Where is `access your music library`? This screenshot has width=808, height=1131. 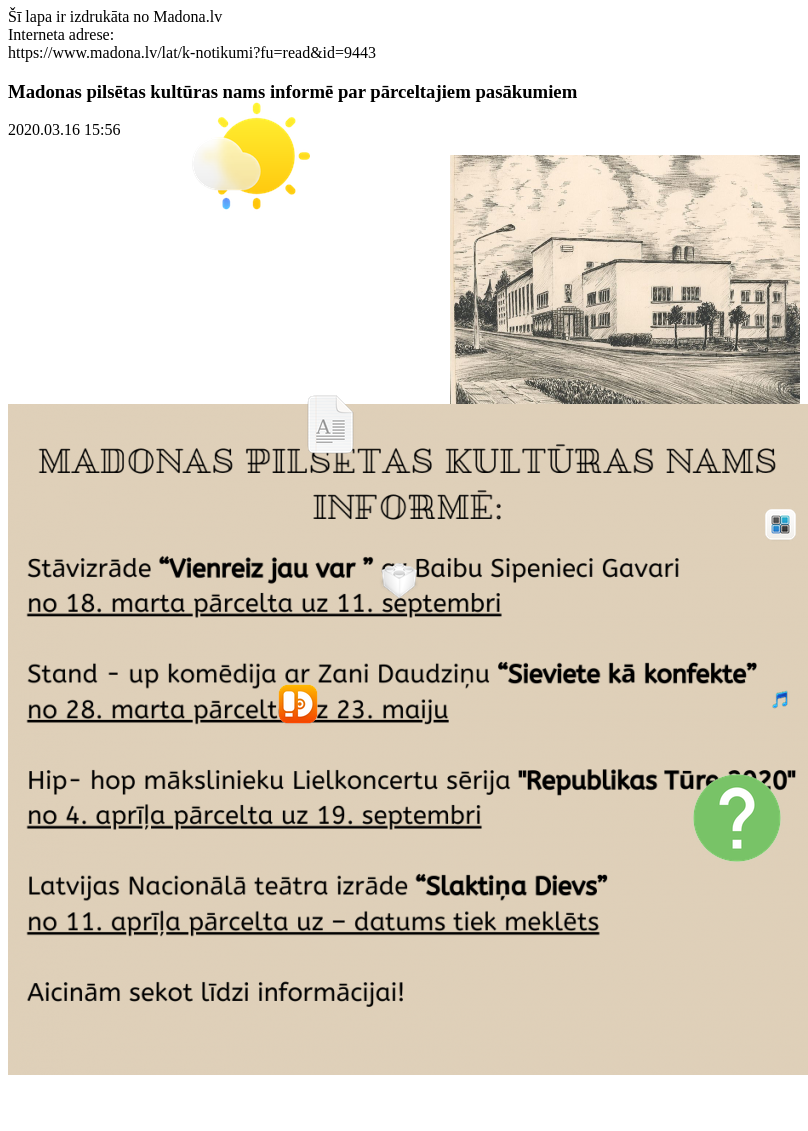 access your music library is located at coordinates (780, 699).